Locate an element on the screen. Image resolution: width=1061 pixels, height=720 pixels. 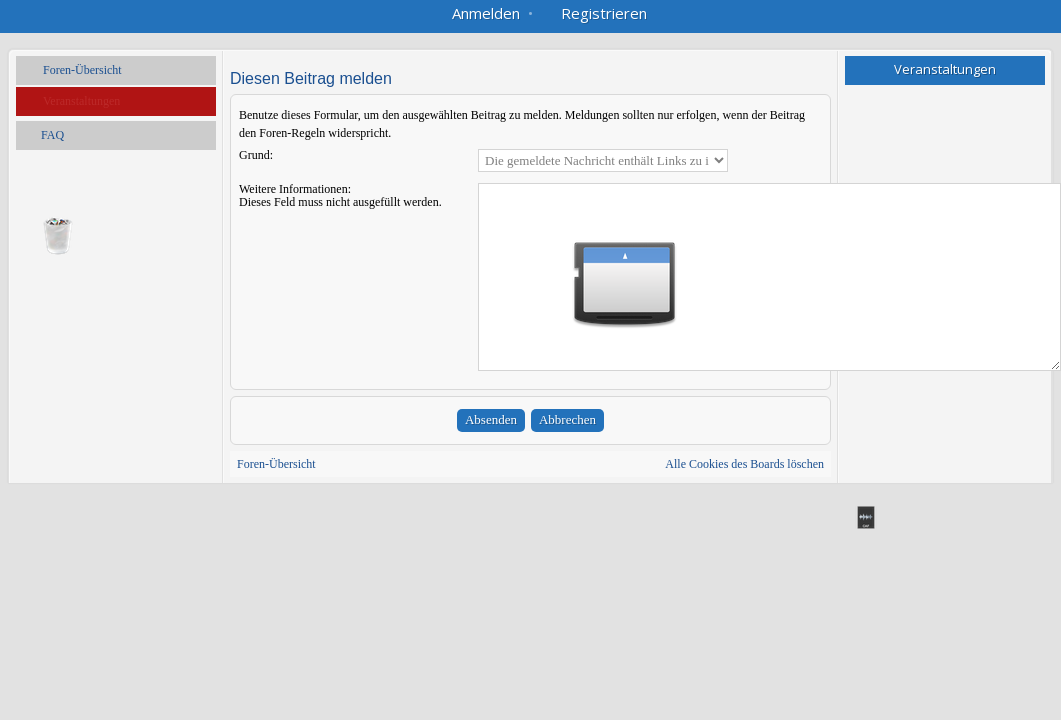
open adobe xd application is located at coordinates (624, 283).